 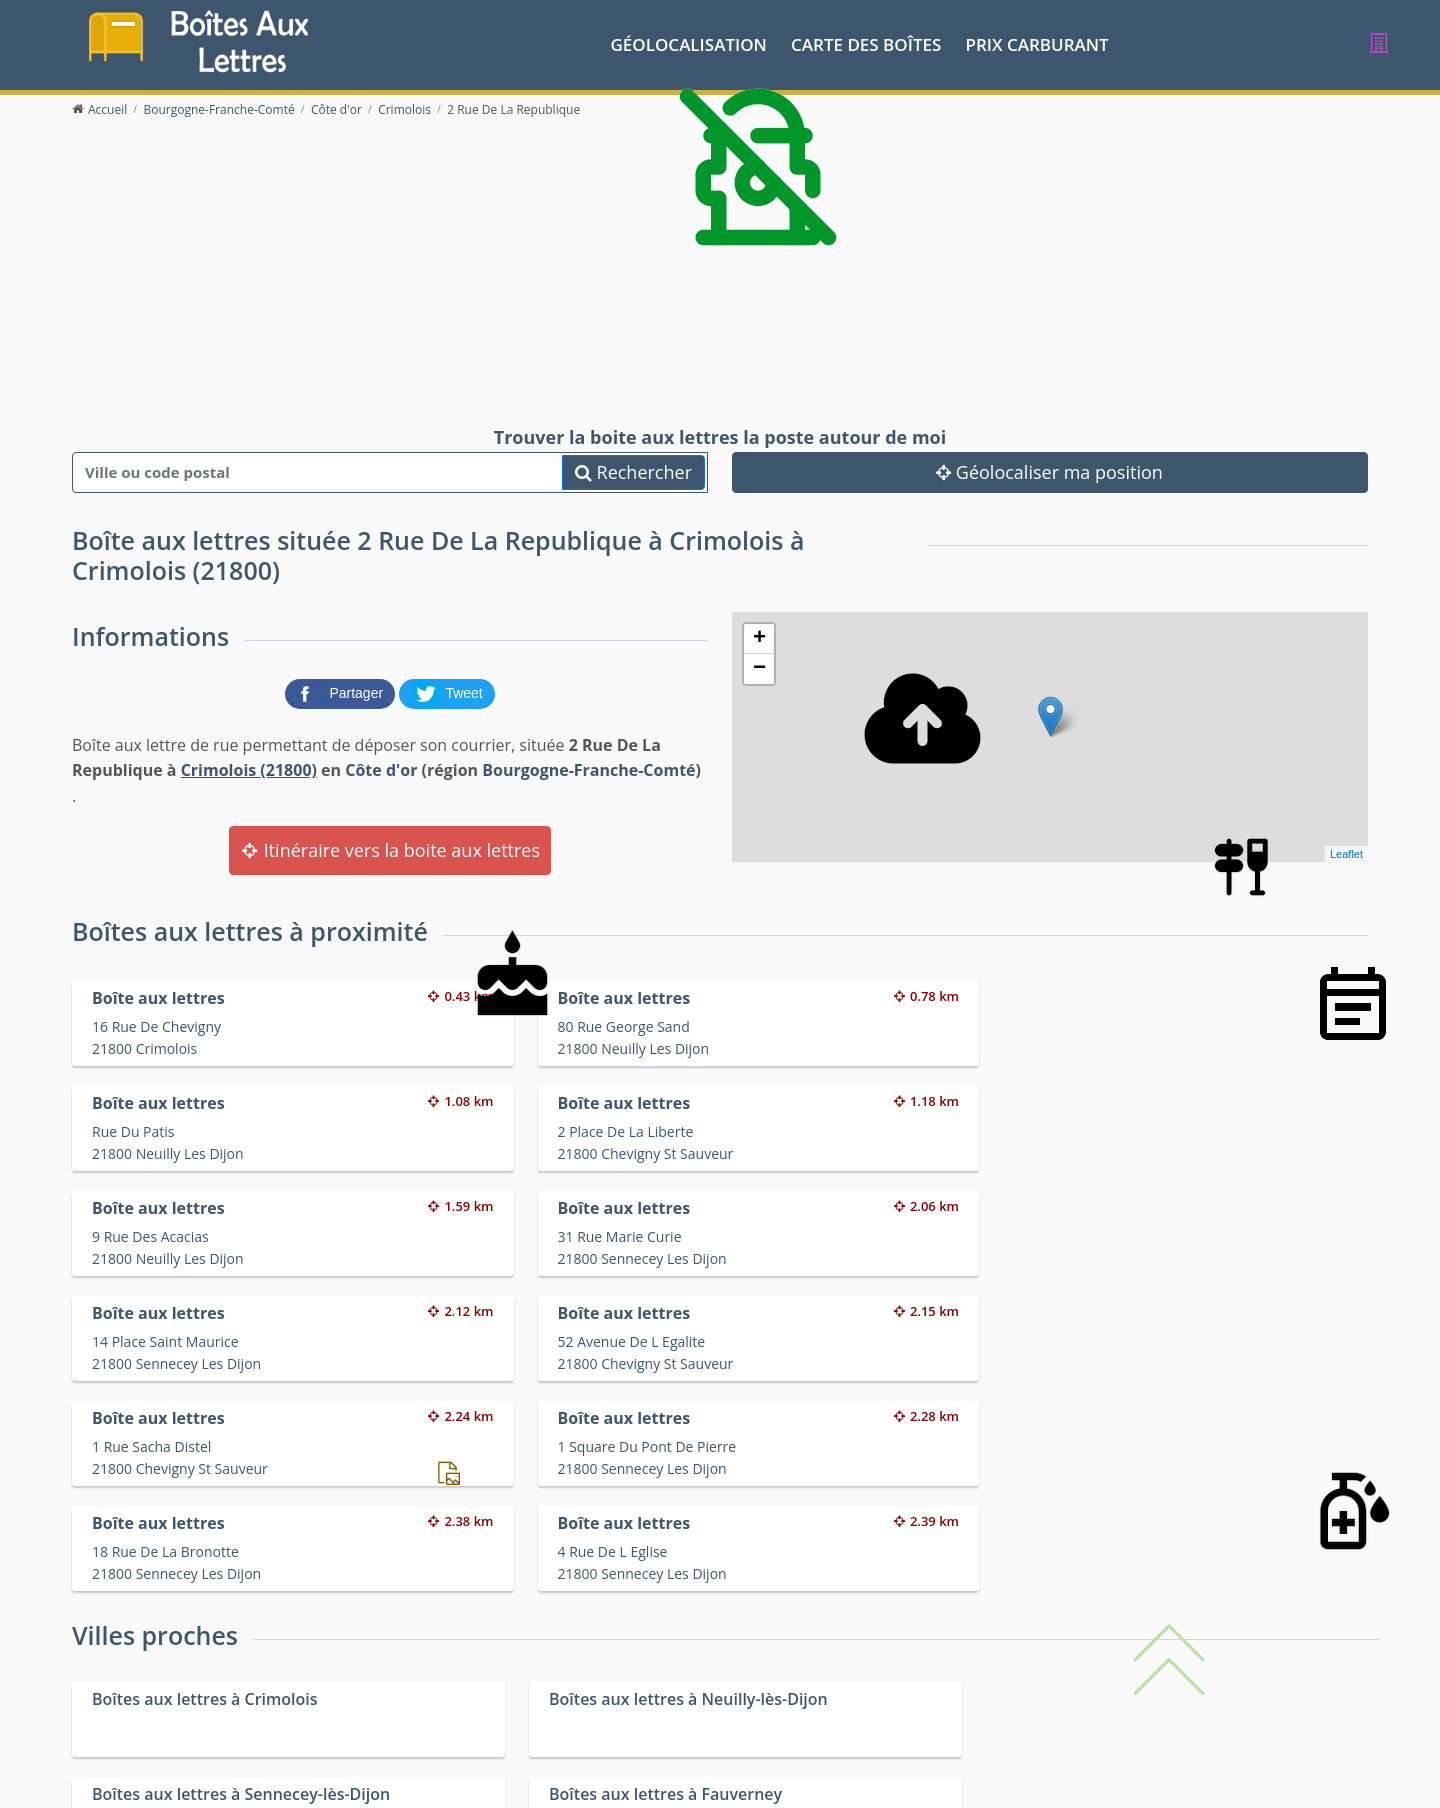 What do you see at coordinates (512, 976) in the screenshot?
I see `view birthday reminders` at bounding box center [512, 976].